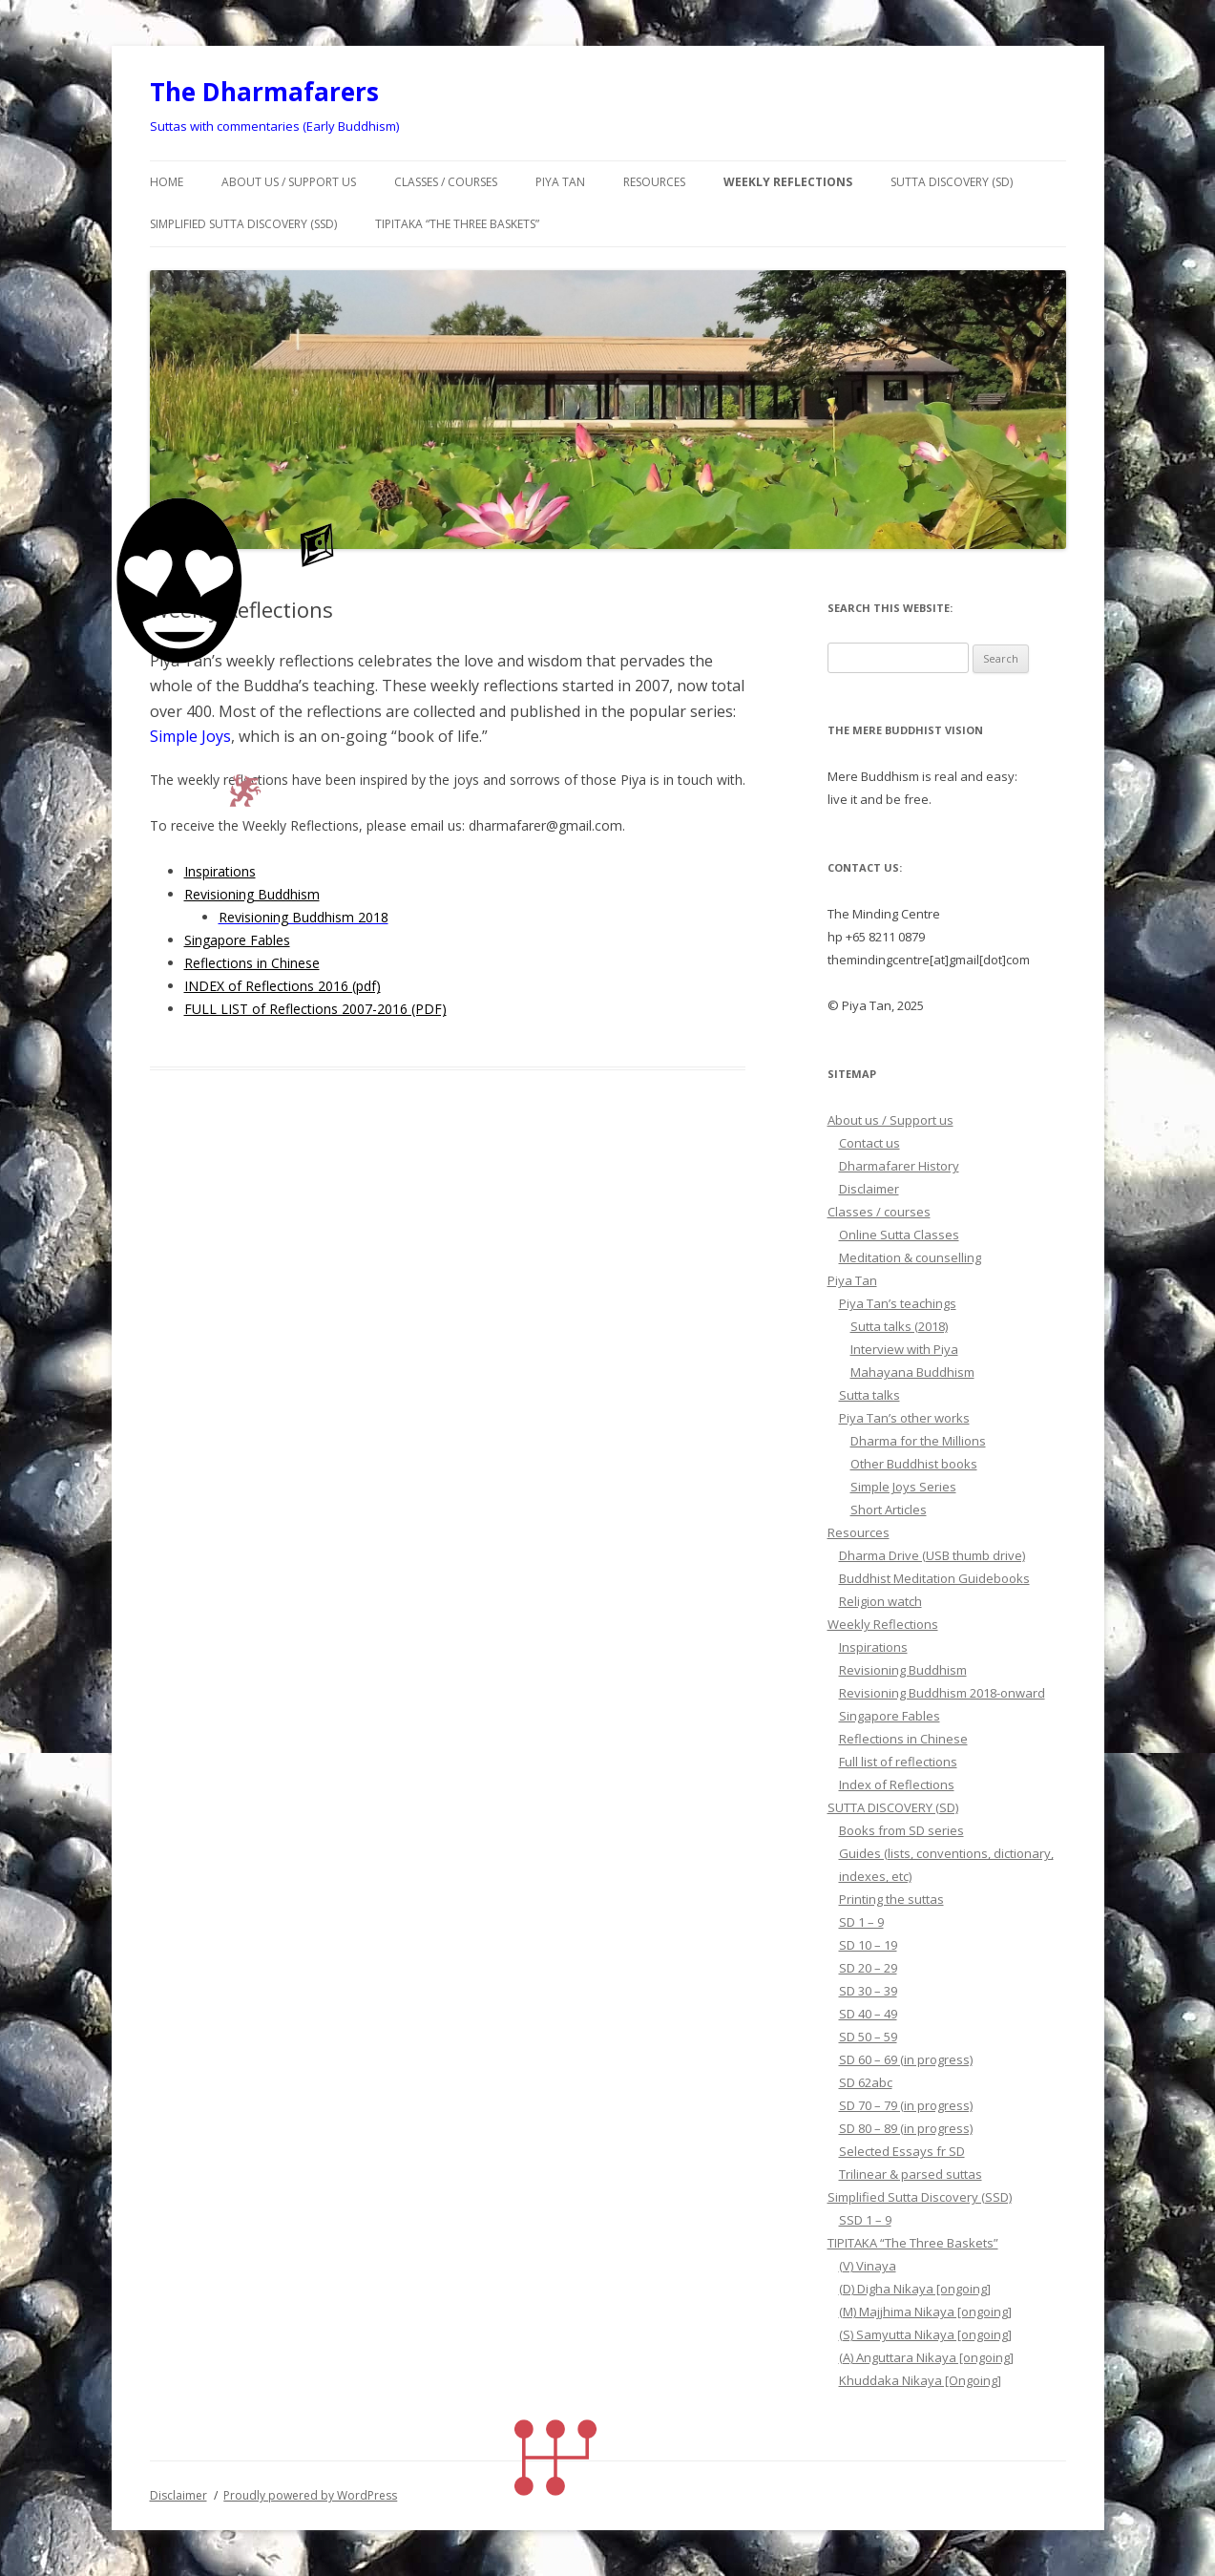  I want to click on select manual transmission mode, so click(555, 2458).